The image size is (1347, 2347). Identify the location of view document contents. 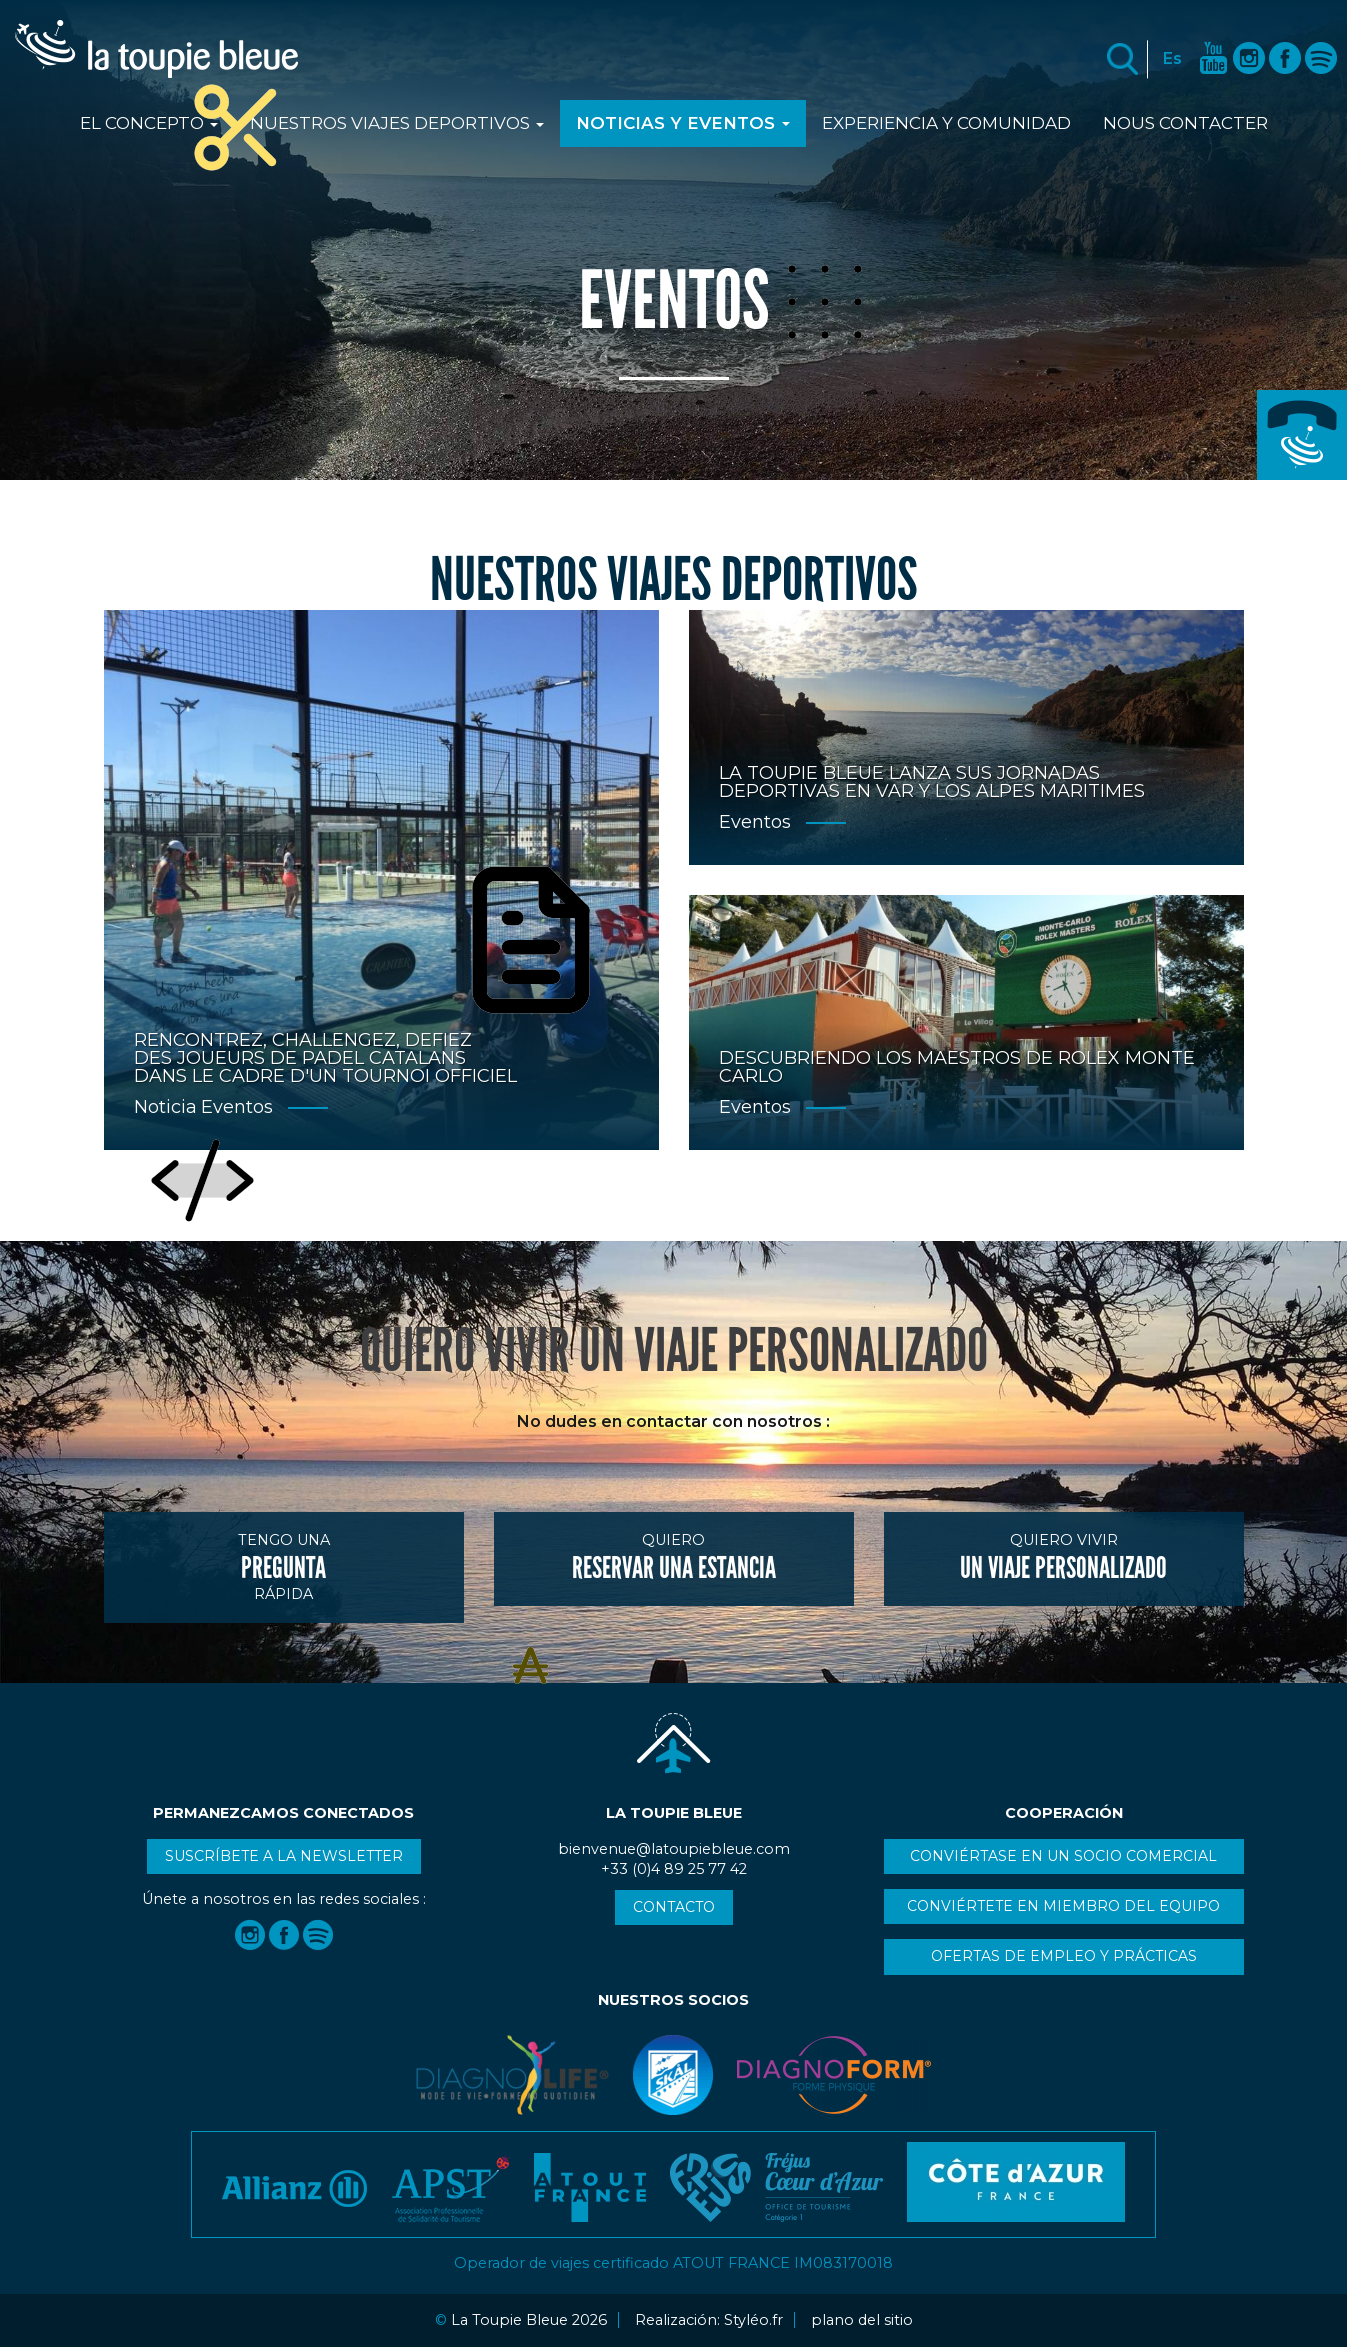
(531, 940).